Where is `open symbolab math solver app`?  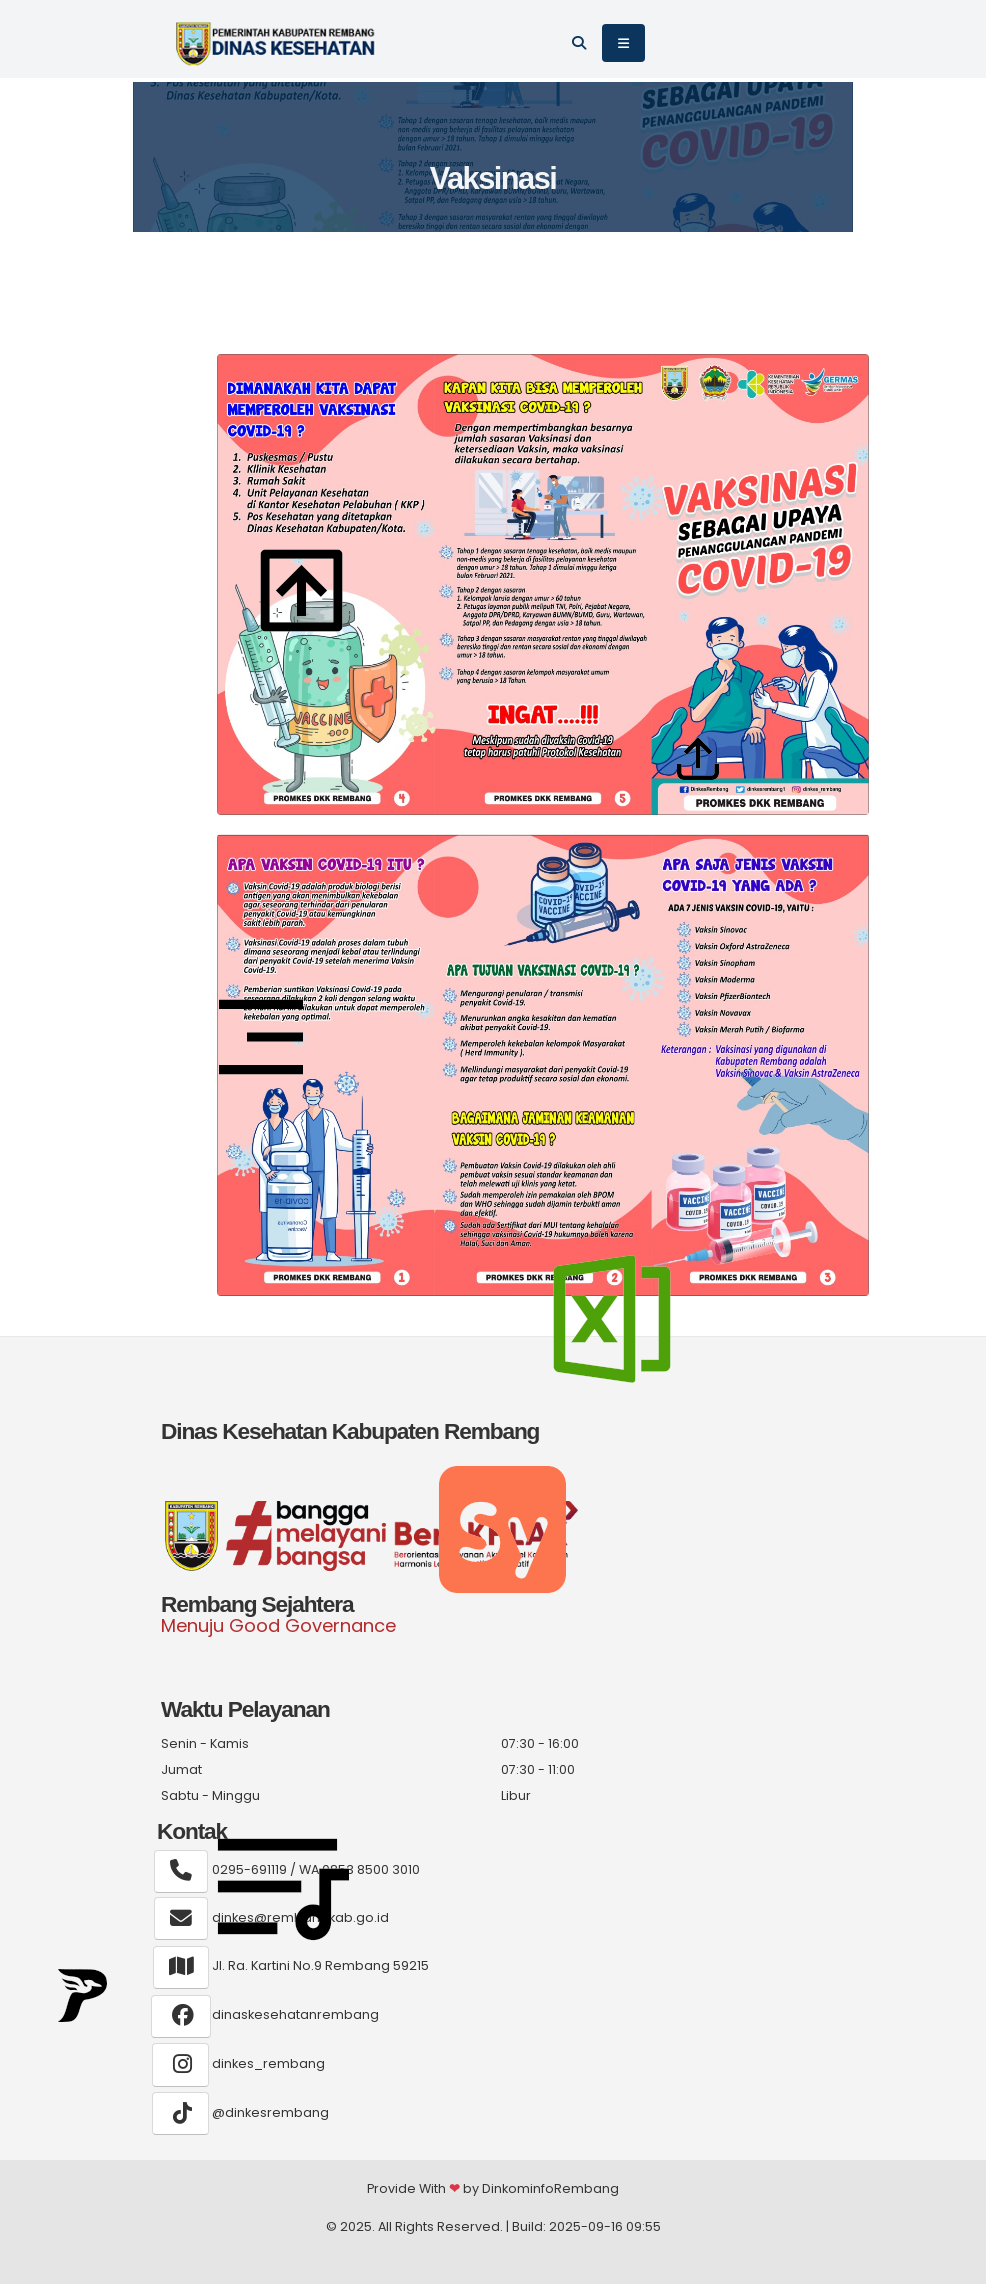 open symbolab math solver app is located at coordinates (502, 1529).